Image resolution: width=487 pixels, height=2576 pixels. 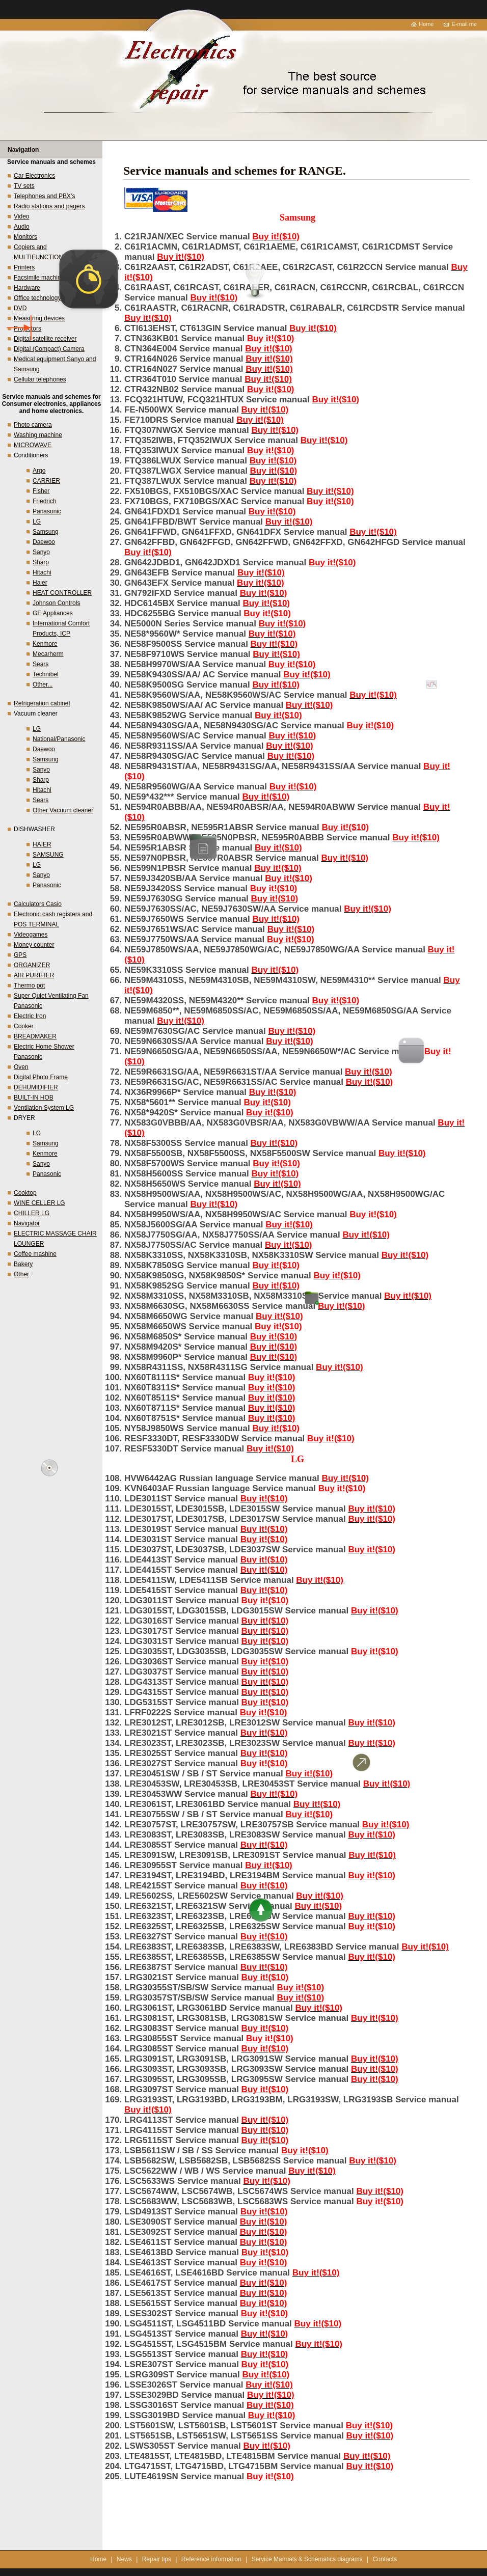 I want to click on indicates a symbolic link or shortcut to another file, so click(x=361, y=1762).